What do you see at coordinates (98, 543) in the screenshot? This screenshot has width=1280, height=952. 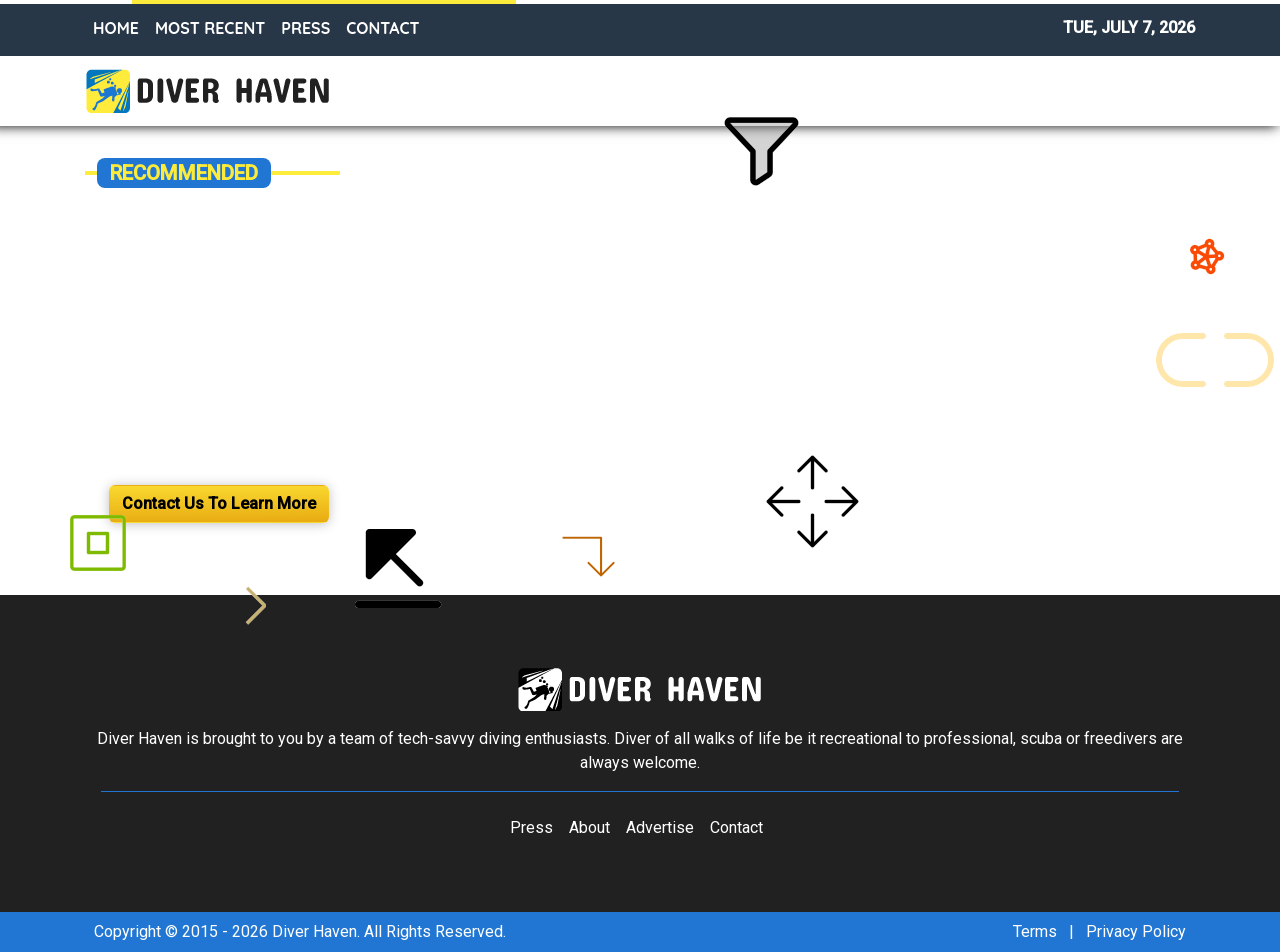 I see `square payment services logo` at bounding box center [98, 543].